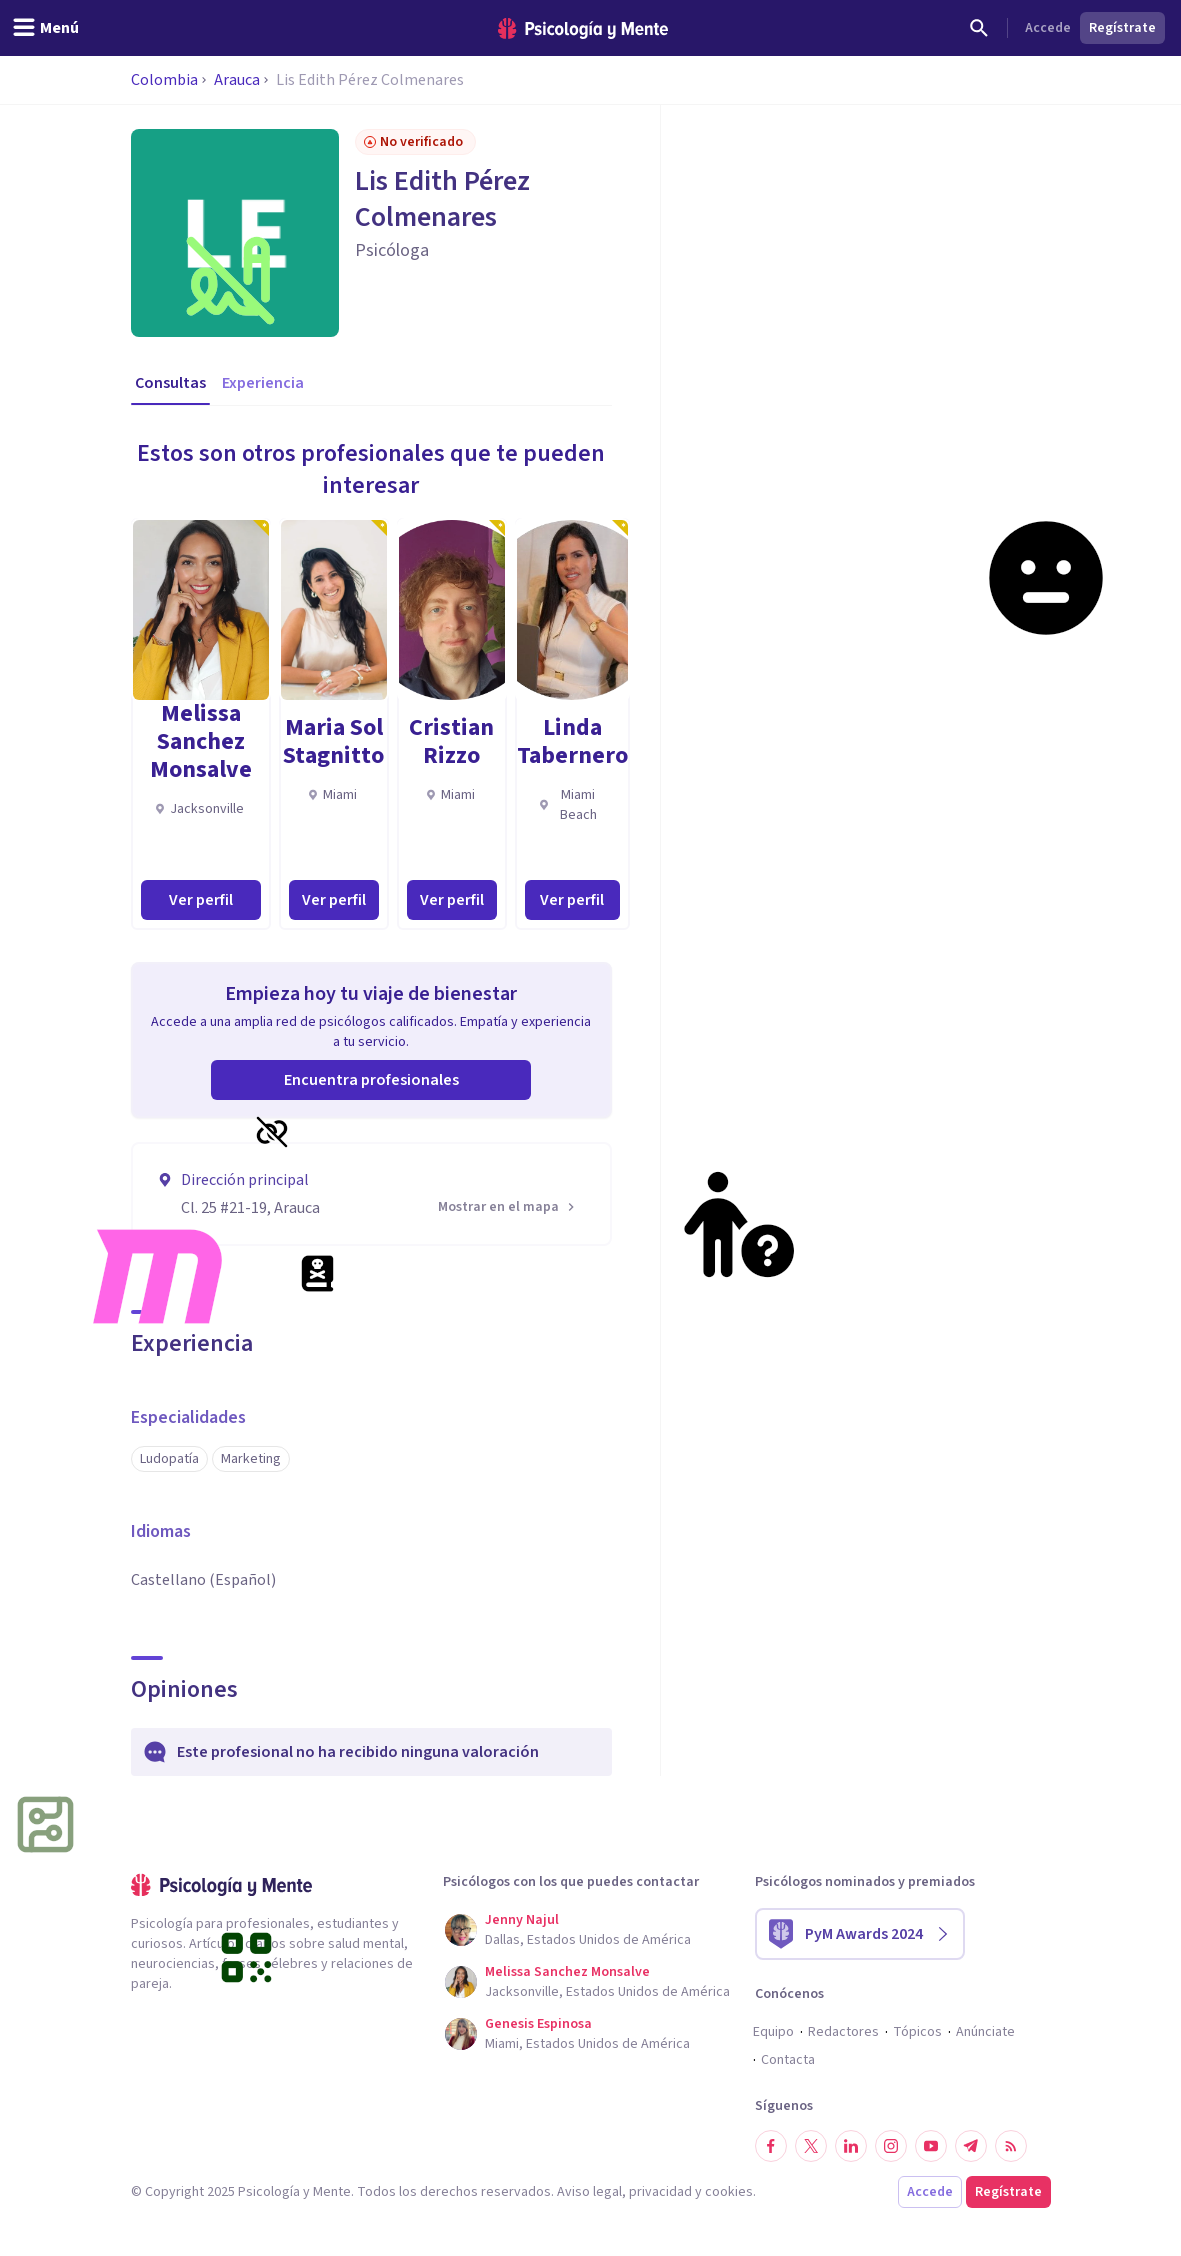 This screenshot has height=2256, width=1181. I want to click on access help or support about user accounts, so click(735, 1224).